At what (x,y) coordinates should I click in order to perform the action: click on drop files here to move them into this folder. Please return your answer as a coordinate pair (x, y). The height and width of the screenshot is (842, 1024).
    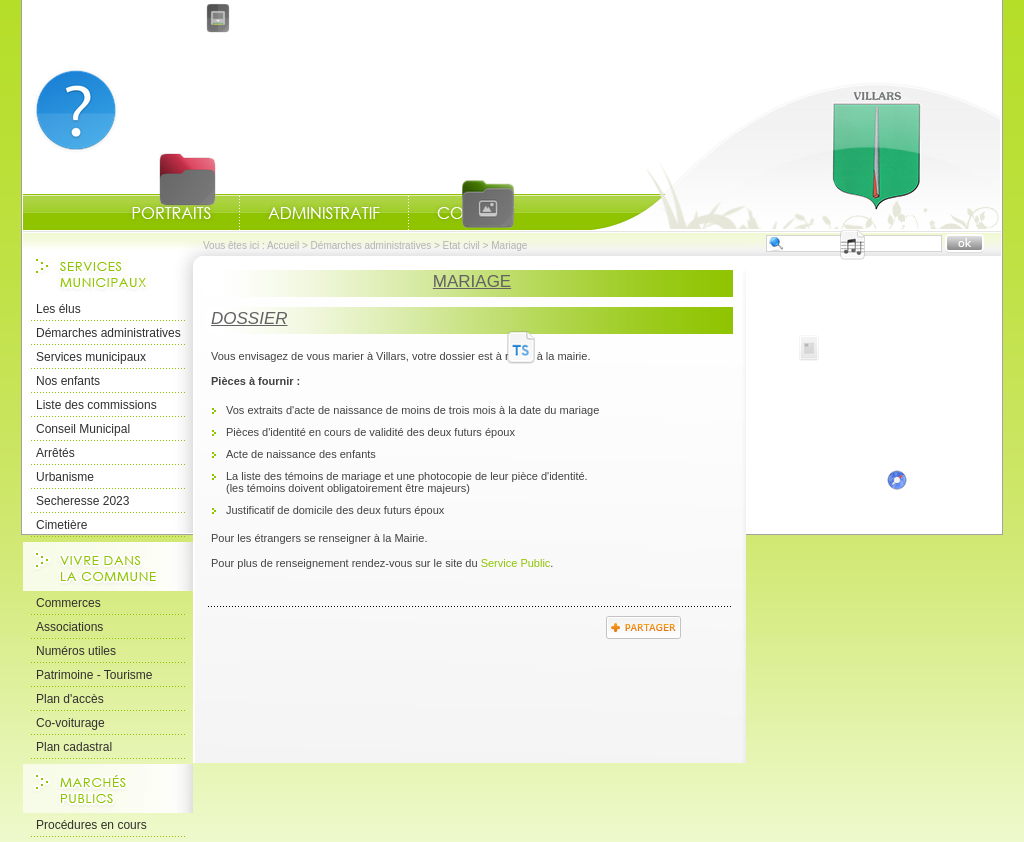
    Looking at the image, I should click on (187, 179).